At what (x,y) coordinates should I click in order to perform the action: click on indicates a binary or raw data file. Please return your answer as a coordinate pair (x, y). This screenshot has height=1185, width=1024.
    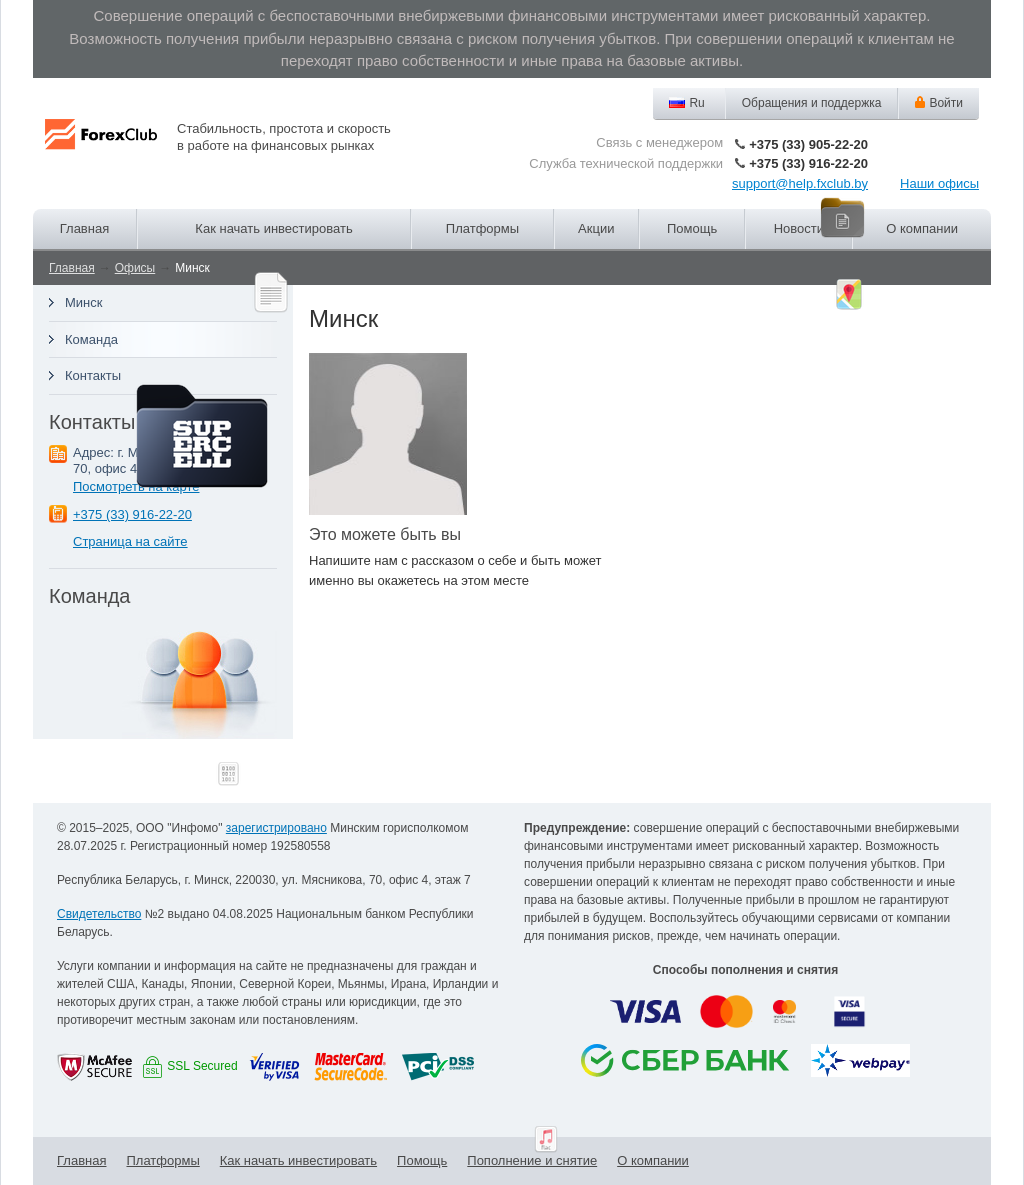
    Looking at the image, I should click on (228, 773).